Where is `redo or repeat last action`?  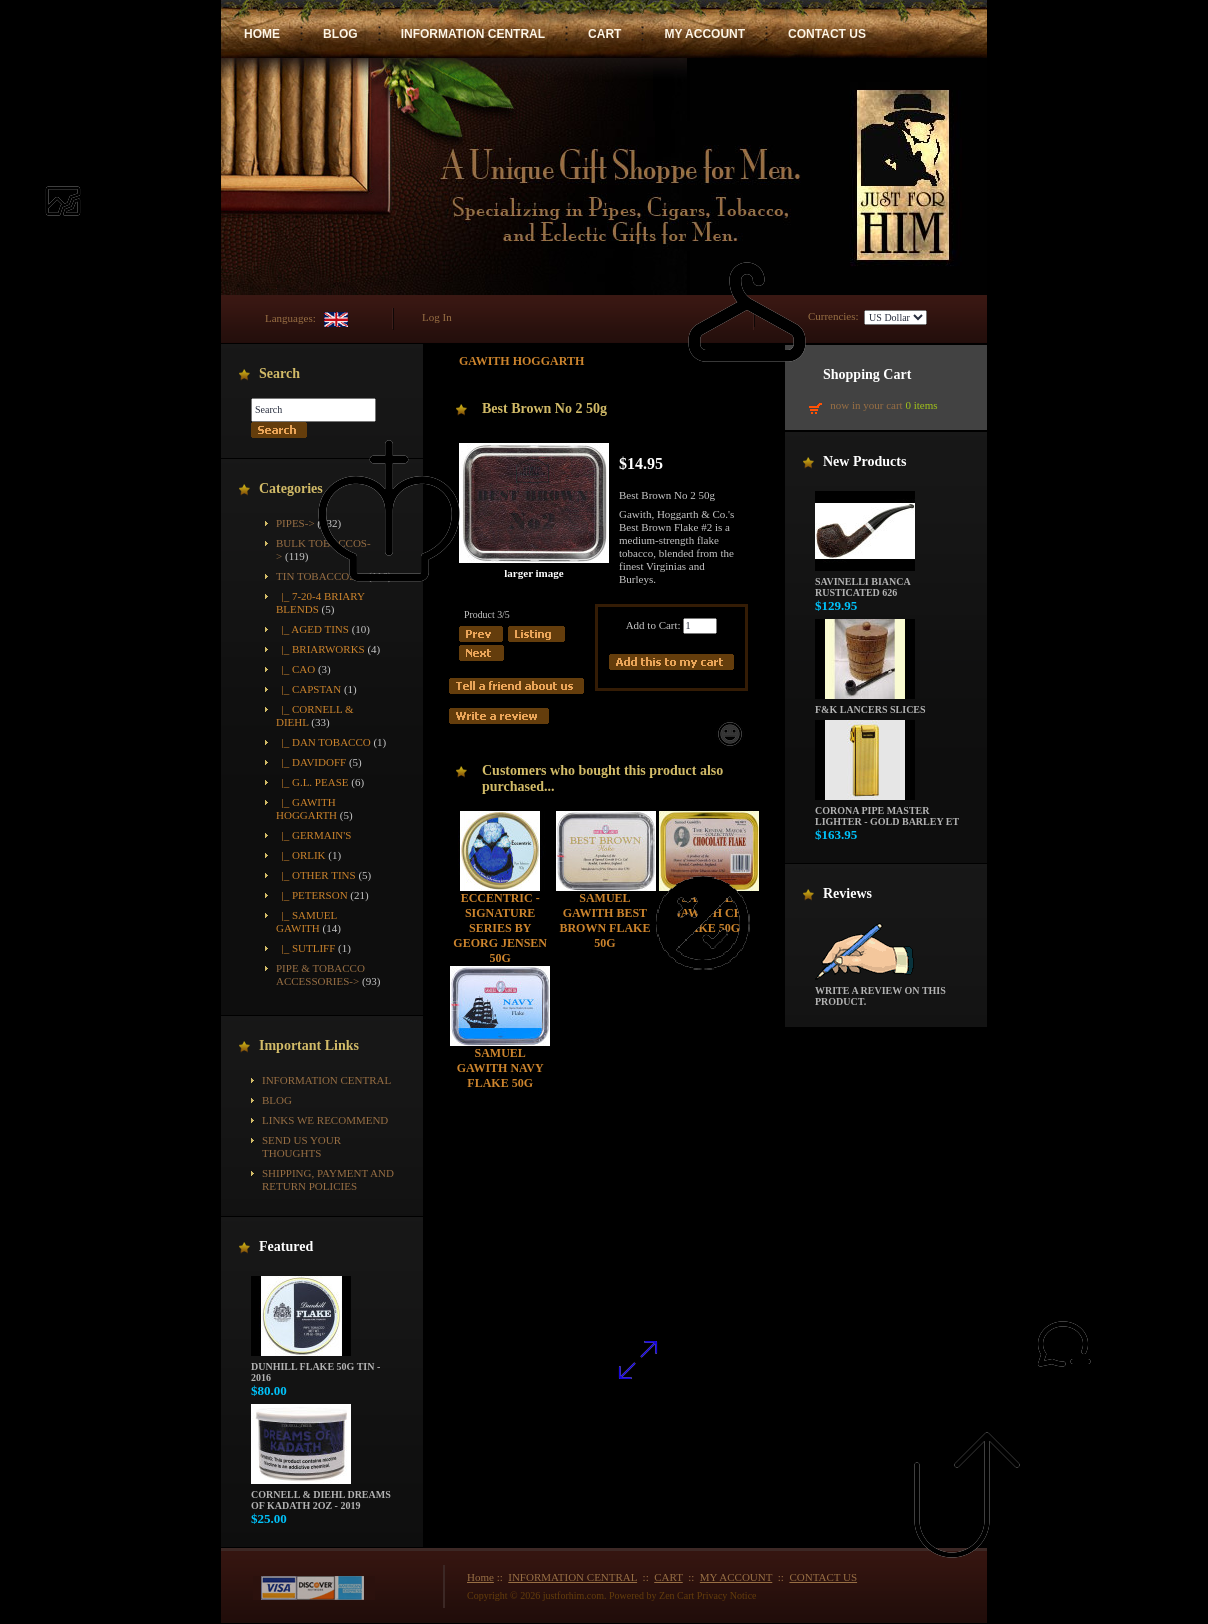
redo or repeat last action is located at coordinates (962, 1495).